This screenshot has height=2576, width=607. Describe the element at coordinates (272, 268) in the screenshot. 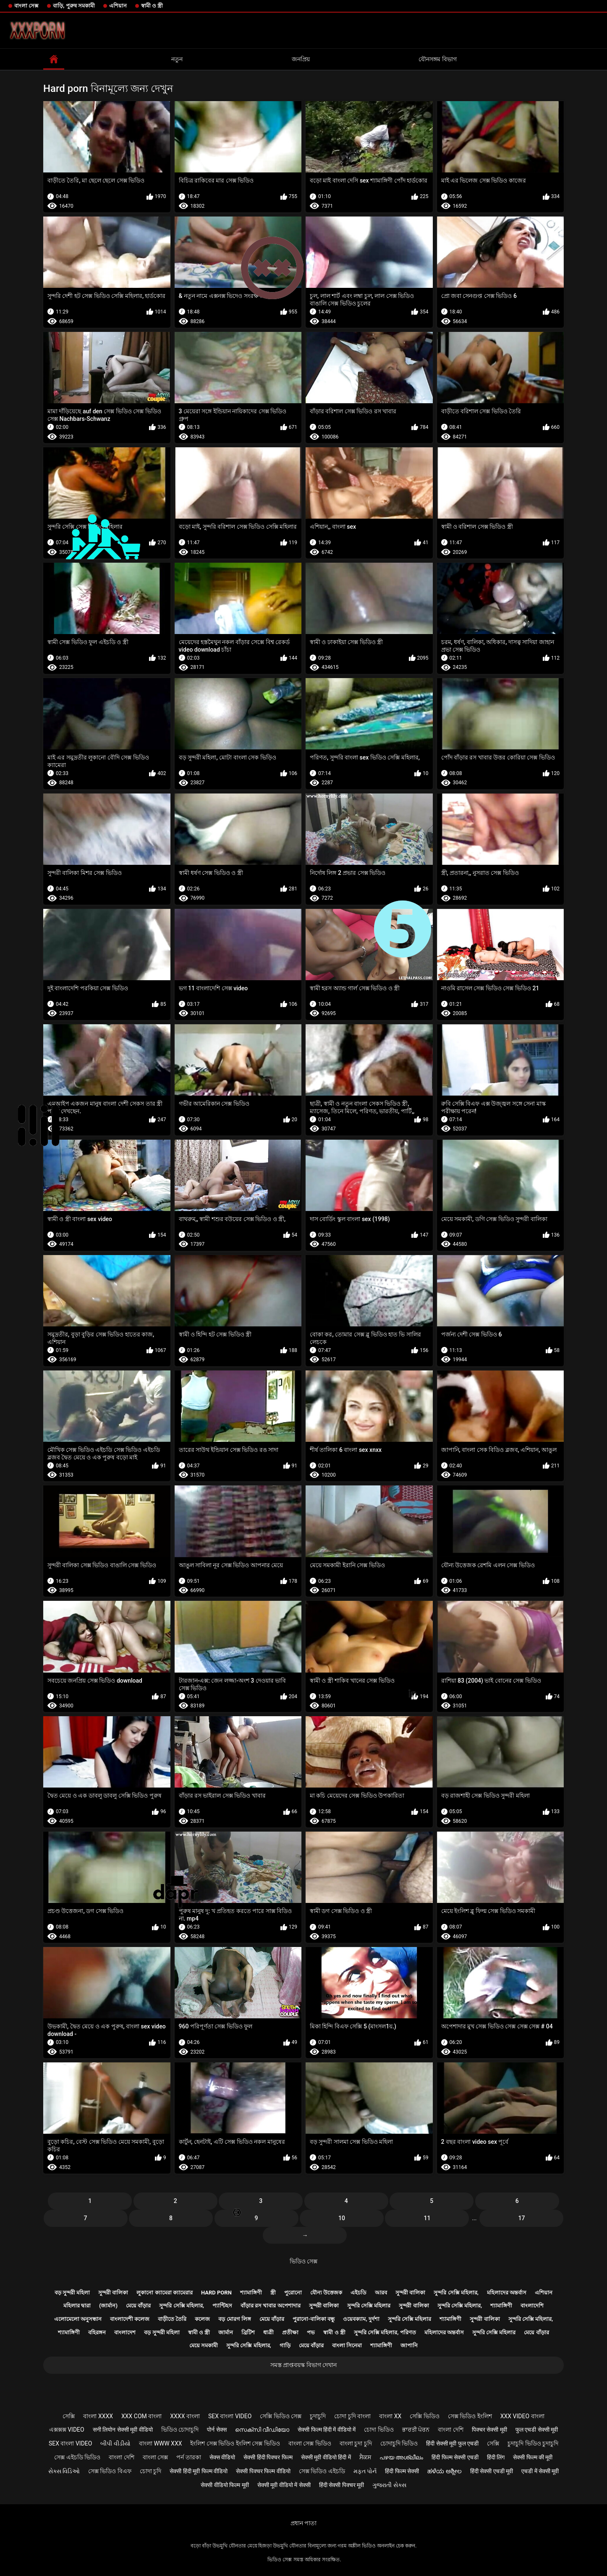

I see `facepunch studios logo` at that location.